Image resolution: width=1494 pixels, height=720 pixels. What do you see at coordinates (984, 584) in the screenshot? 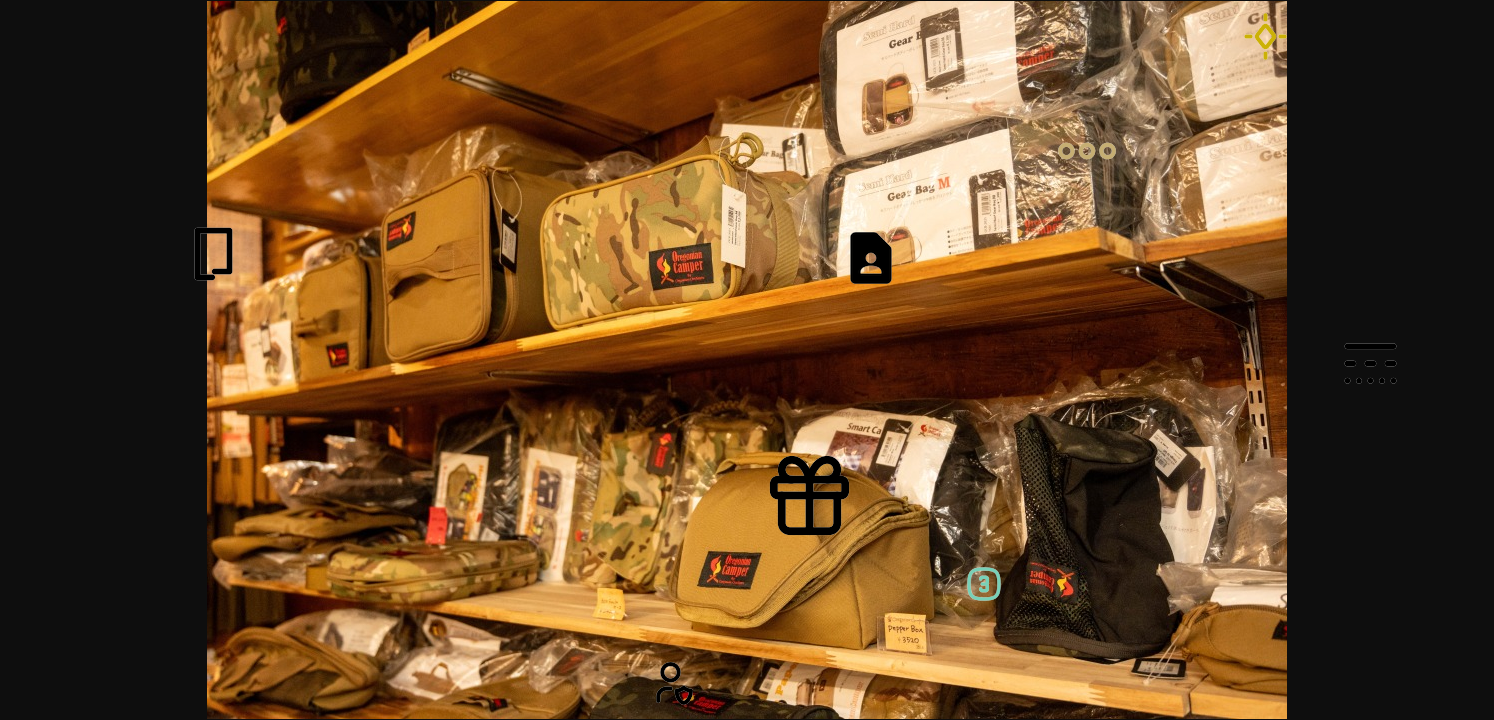
I see `indicates step 3 in a multi-step process` at bounding box center [984, 584].